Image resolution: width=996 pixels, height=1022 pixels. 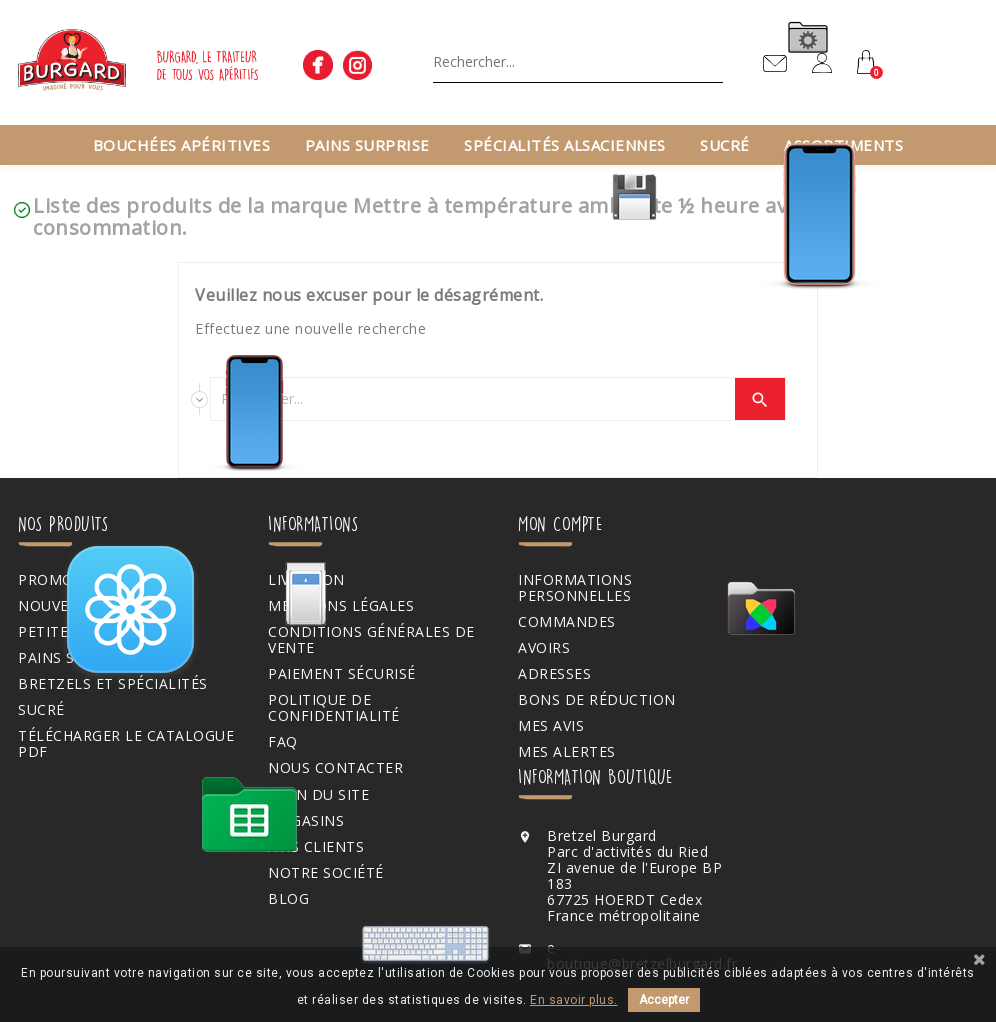 I want to click on connect a bluetooth keyboard, so click(x=425, y=943).